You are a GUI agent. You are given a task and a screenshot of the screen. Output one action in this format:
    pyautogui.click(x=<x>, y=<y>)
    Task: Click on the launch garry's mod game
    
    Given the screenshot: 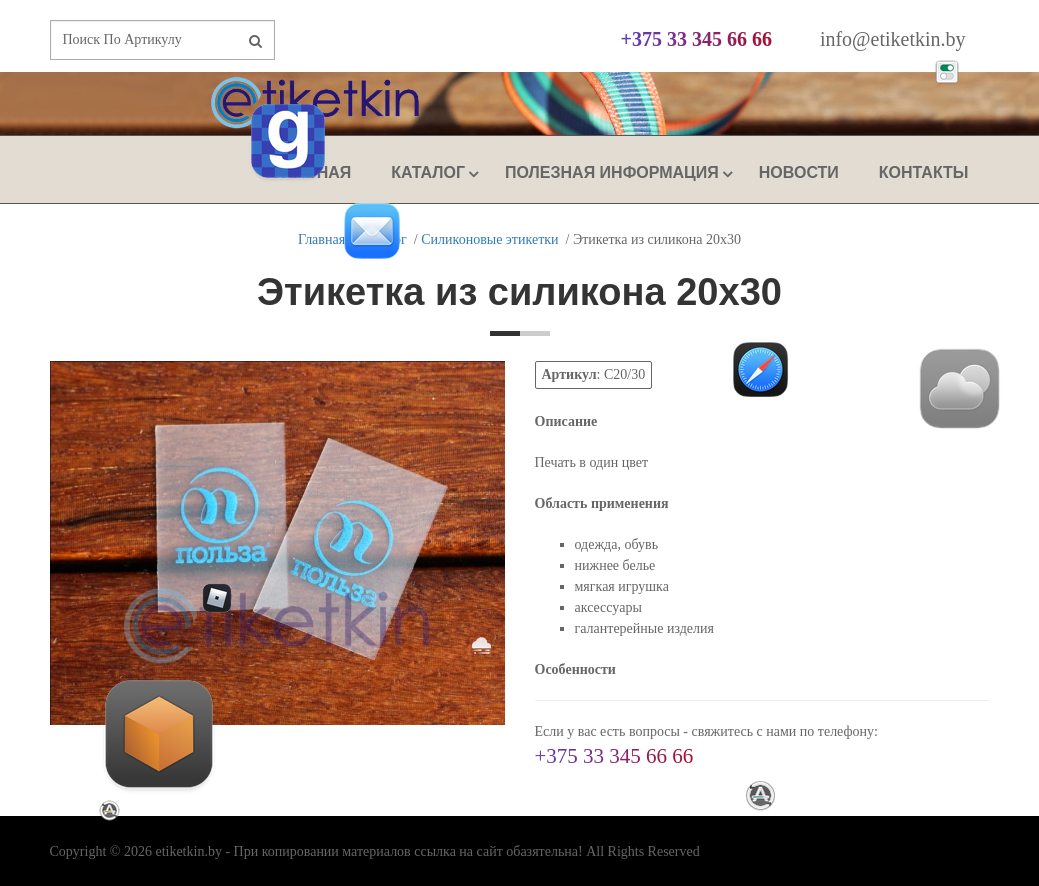 What is the action you would take?
    pyautogui.click(x=288, y=141)
    